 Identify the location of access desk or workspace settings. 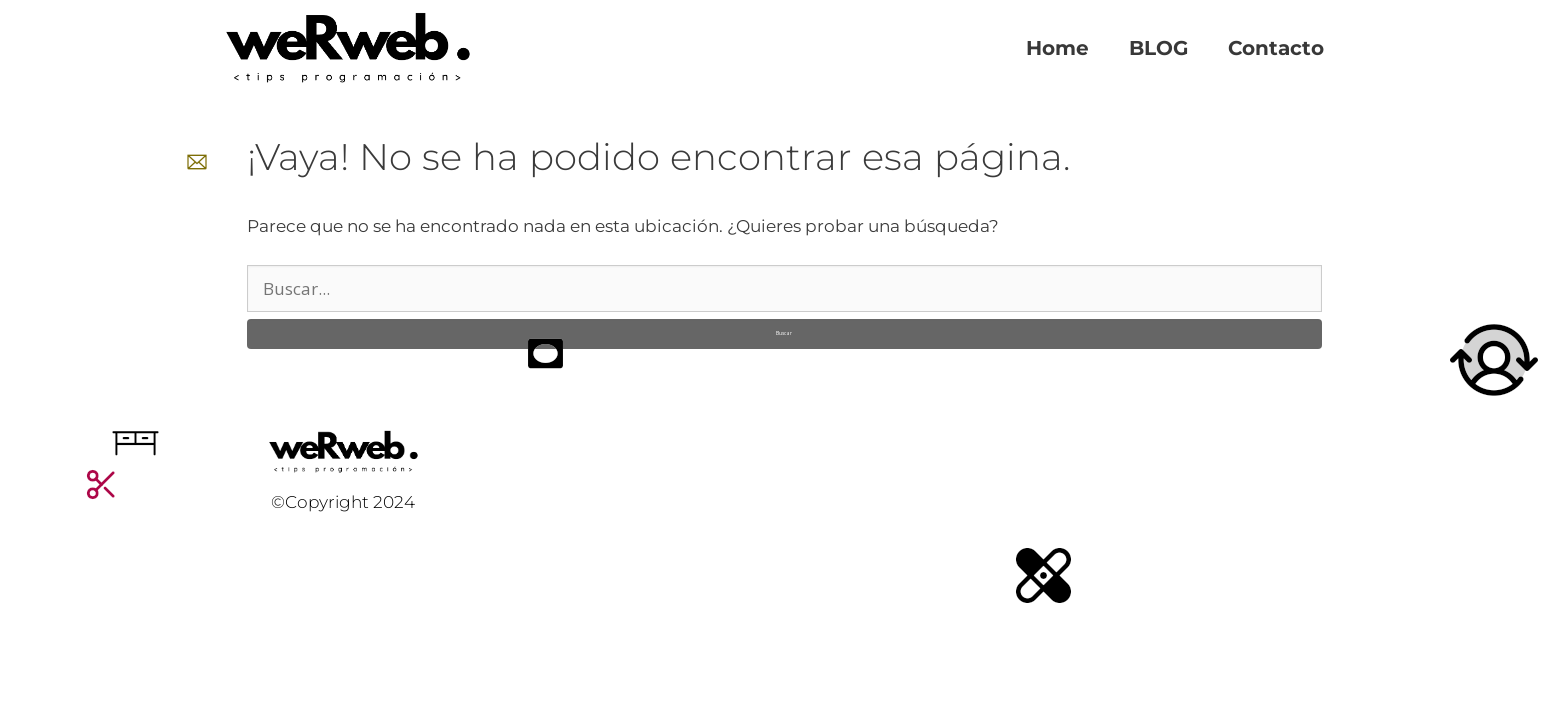
(135, 442).